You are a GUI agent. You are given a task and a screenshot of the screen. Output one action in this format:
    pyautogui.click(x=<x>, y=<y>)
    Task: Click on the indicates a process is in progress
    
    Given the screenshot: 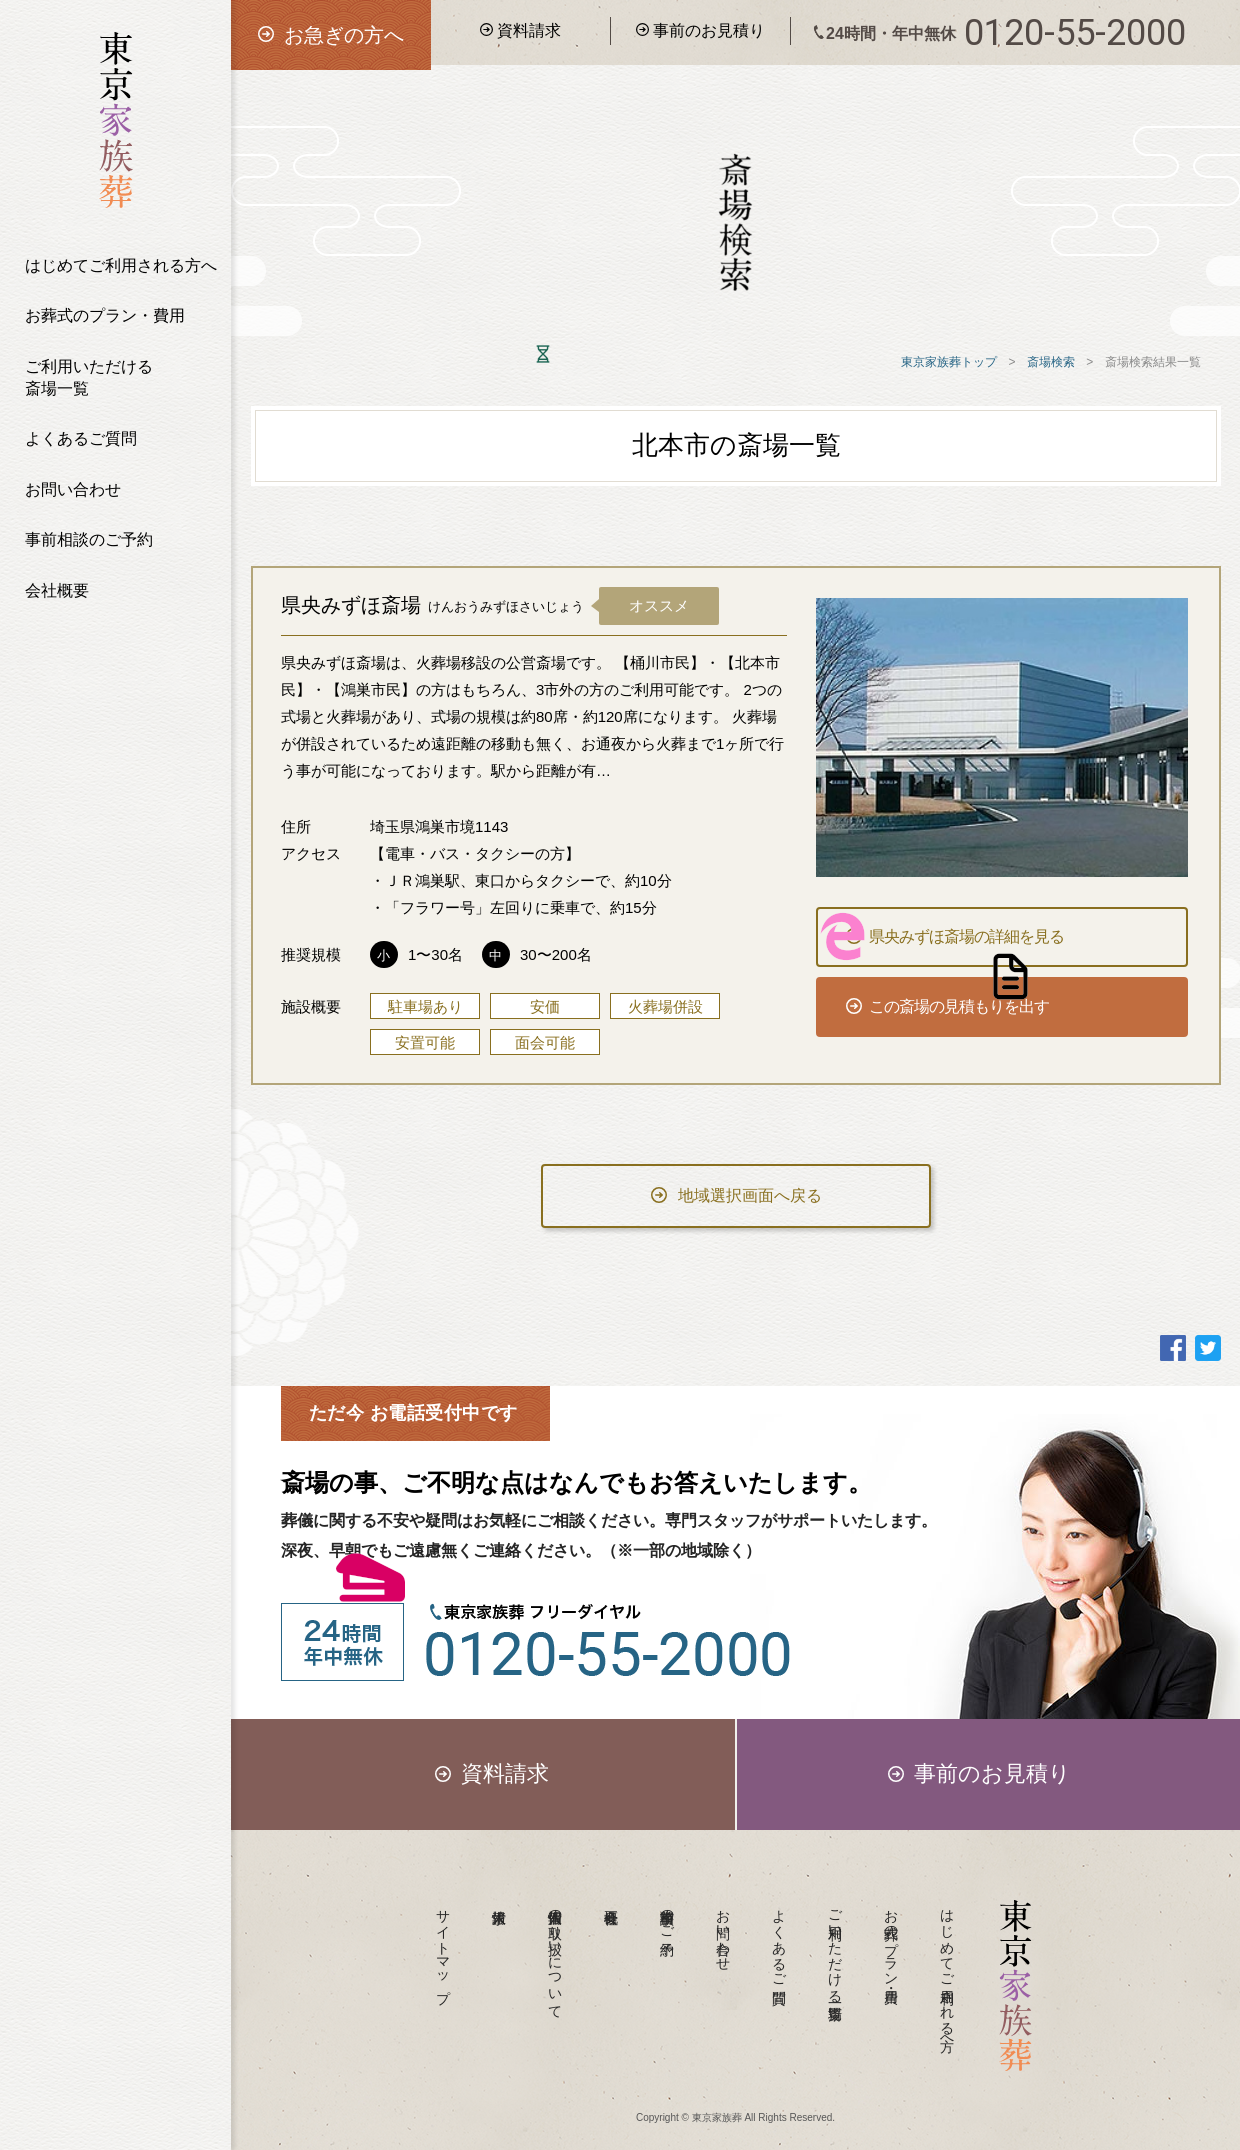 What is the action you would take?
    pyautogui.click(x=543, y=354)
    